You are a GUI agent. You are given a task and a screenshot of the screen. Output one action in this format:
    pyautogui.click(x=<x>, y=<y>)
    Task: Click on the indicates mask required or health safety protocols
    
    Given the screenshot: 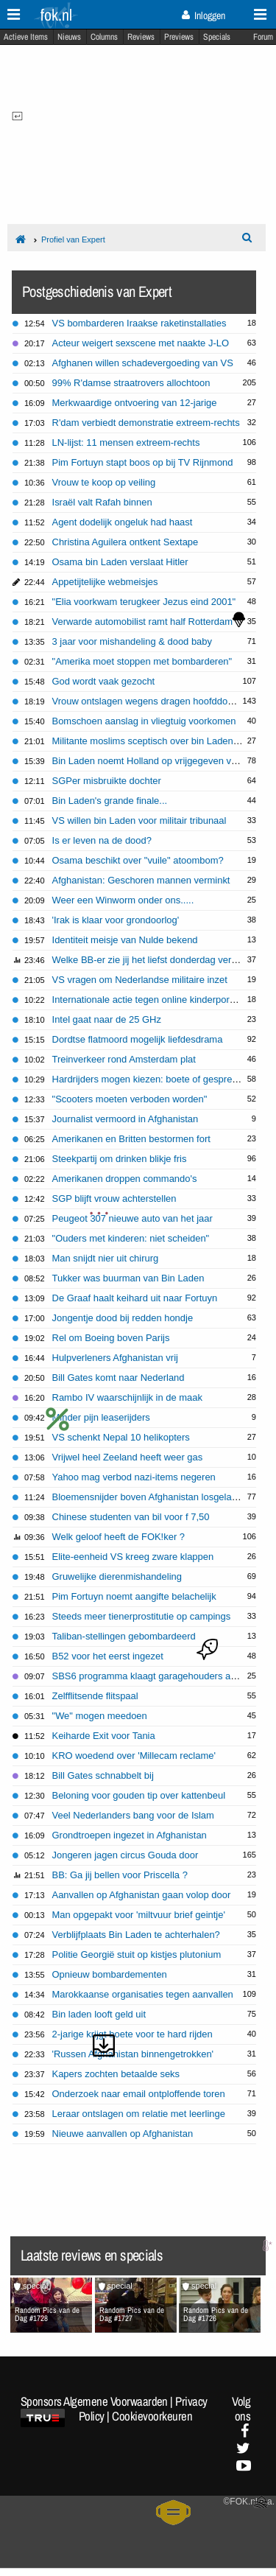 What is the action you would take?
    pyautogui.click(x=173, y=2513)
    